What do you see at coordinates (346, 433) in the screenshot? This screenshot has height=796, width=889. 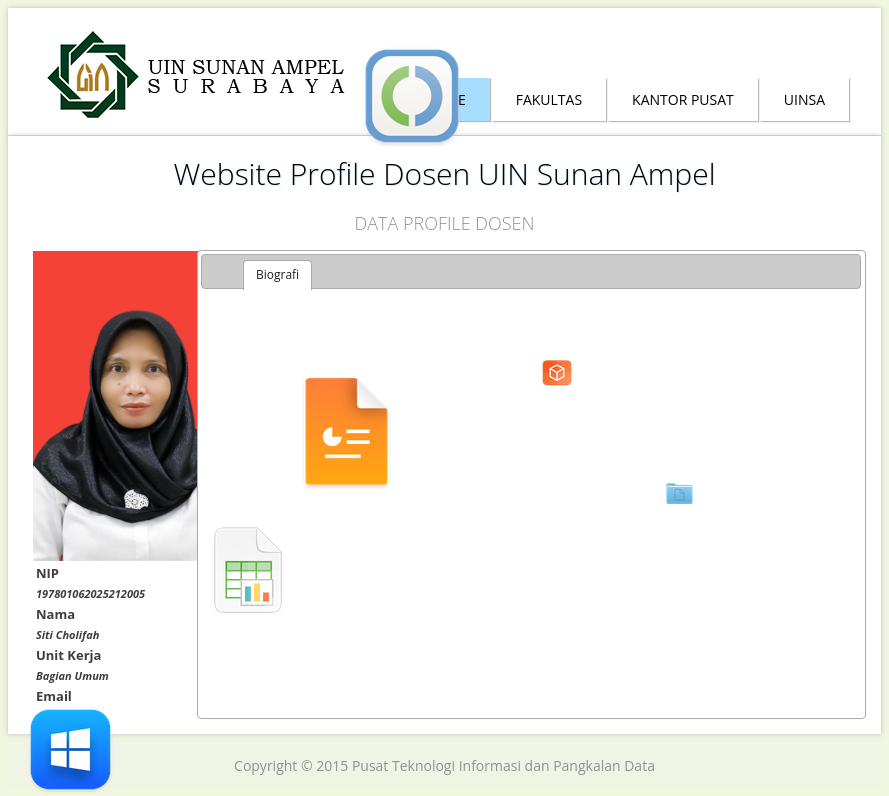 I see `an opendocument presentation template file` at bounding box center [346, 433].